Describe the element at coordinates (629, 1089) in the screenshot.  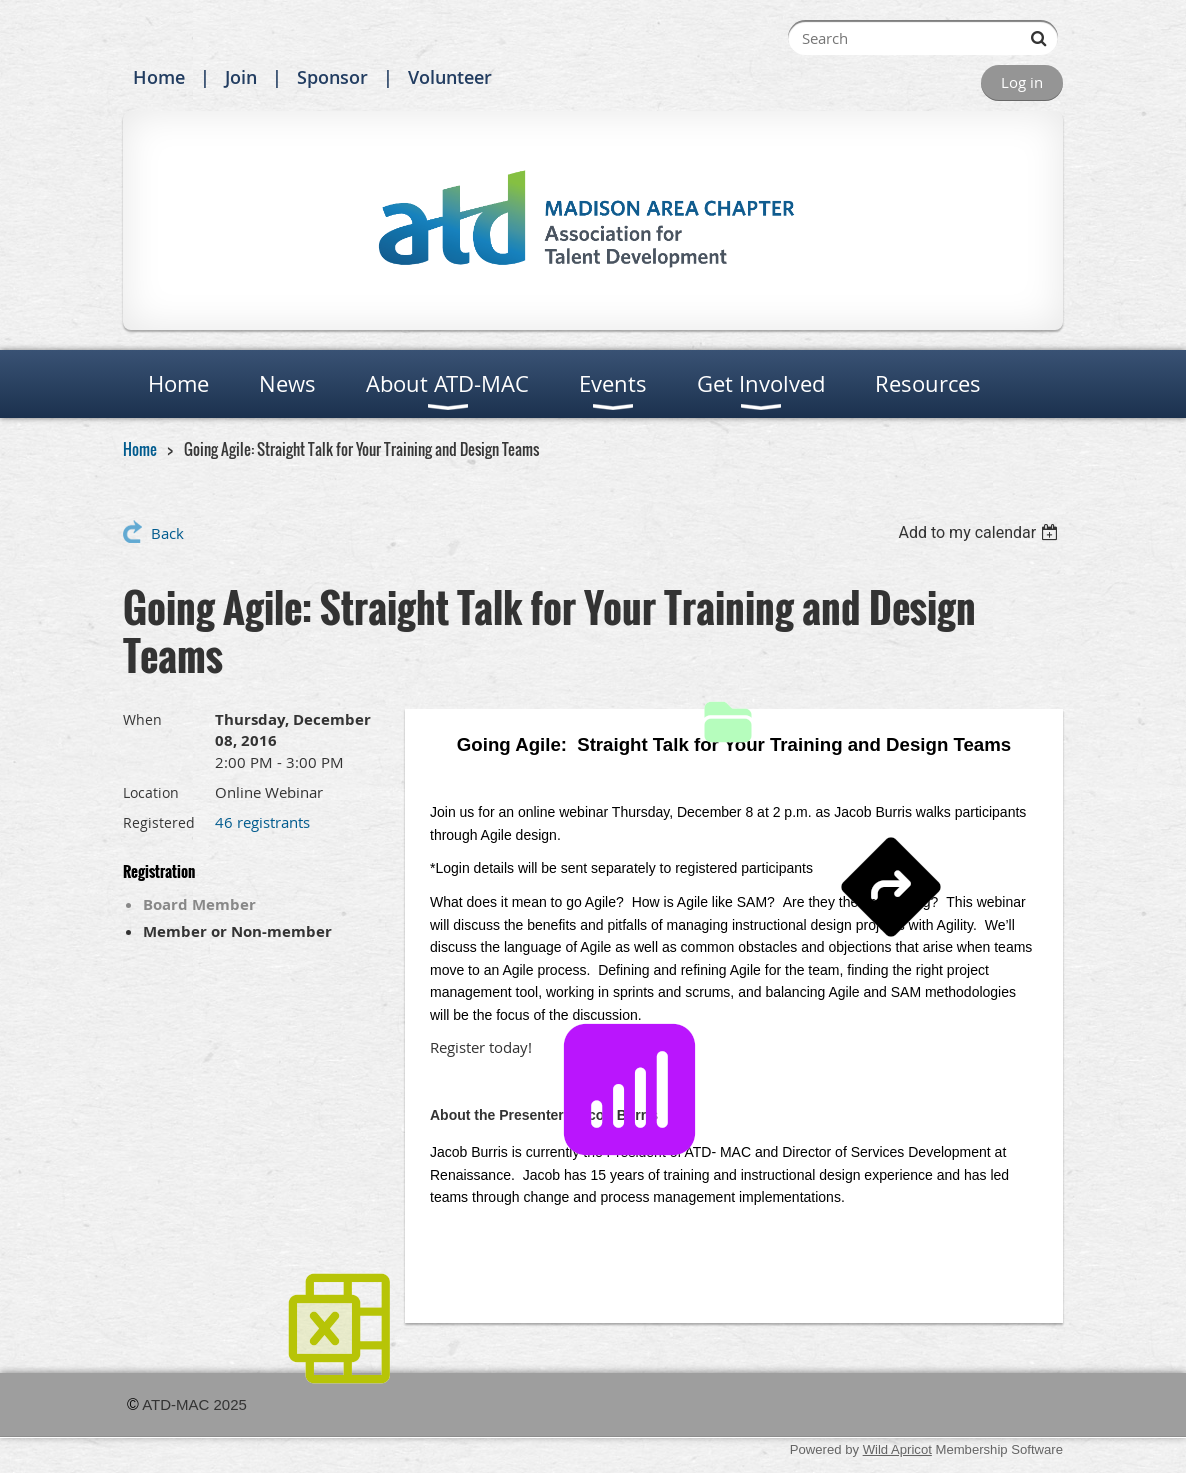
I see `view analytics dashboard` at that location.